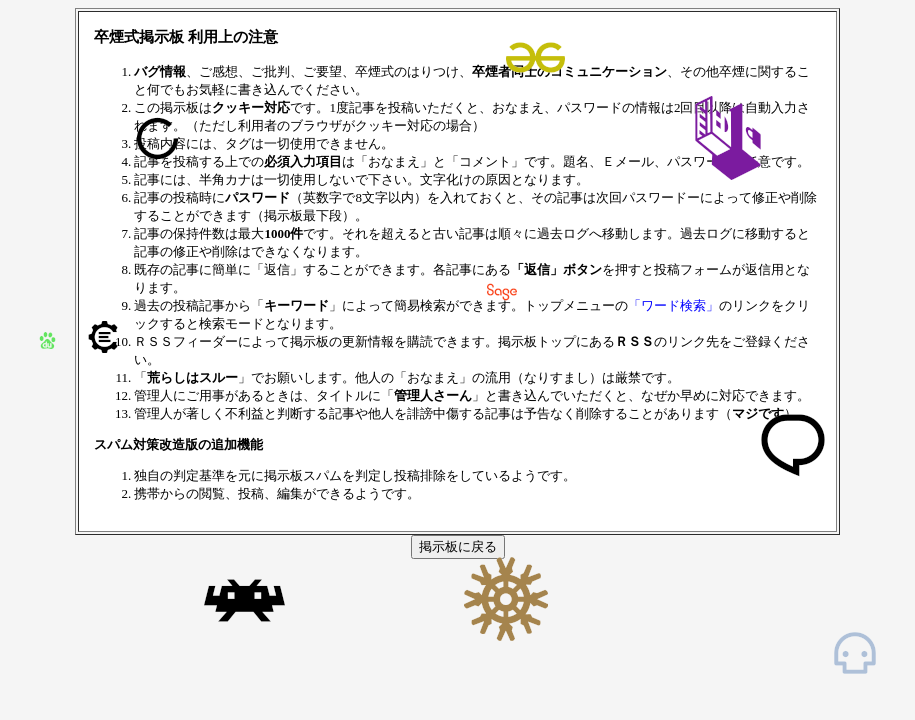 The image size is (915, 720). Describe the element at coordinates (728, 138) in the screenshot. I see `tails operating system logo` at that location.